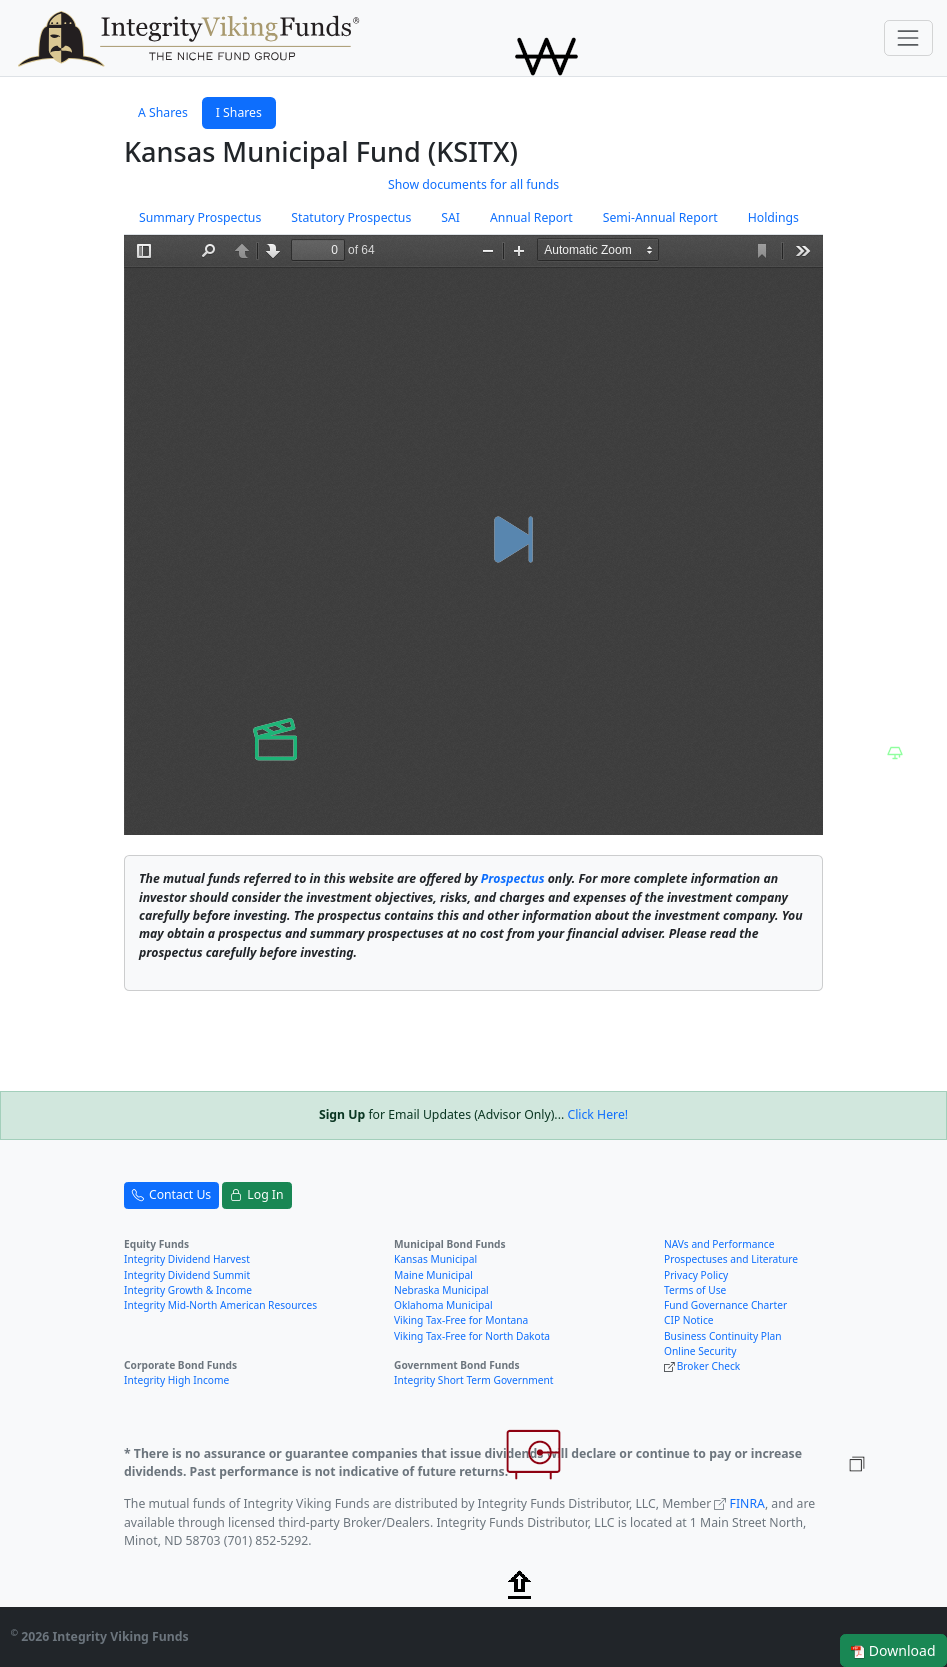  I want to click on indicates Korean won currency, so click(546, 54).